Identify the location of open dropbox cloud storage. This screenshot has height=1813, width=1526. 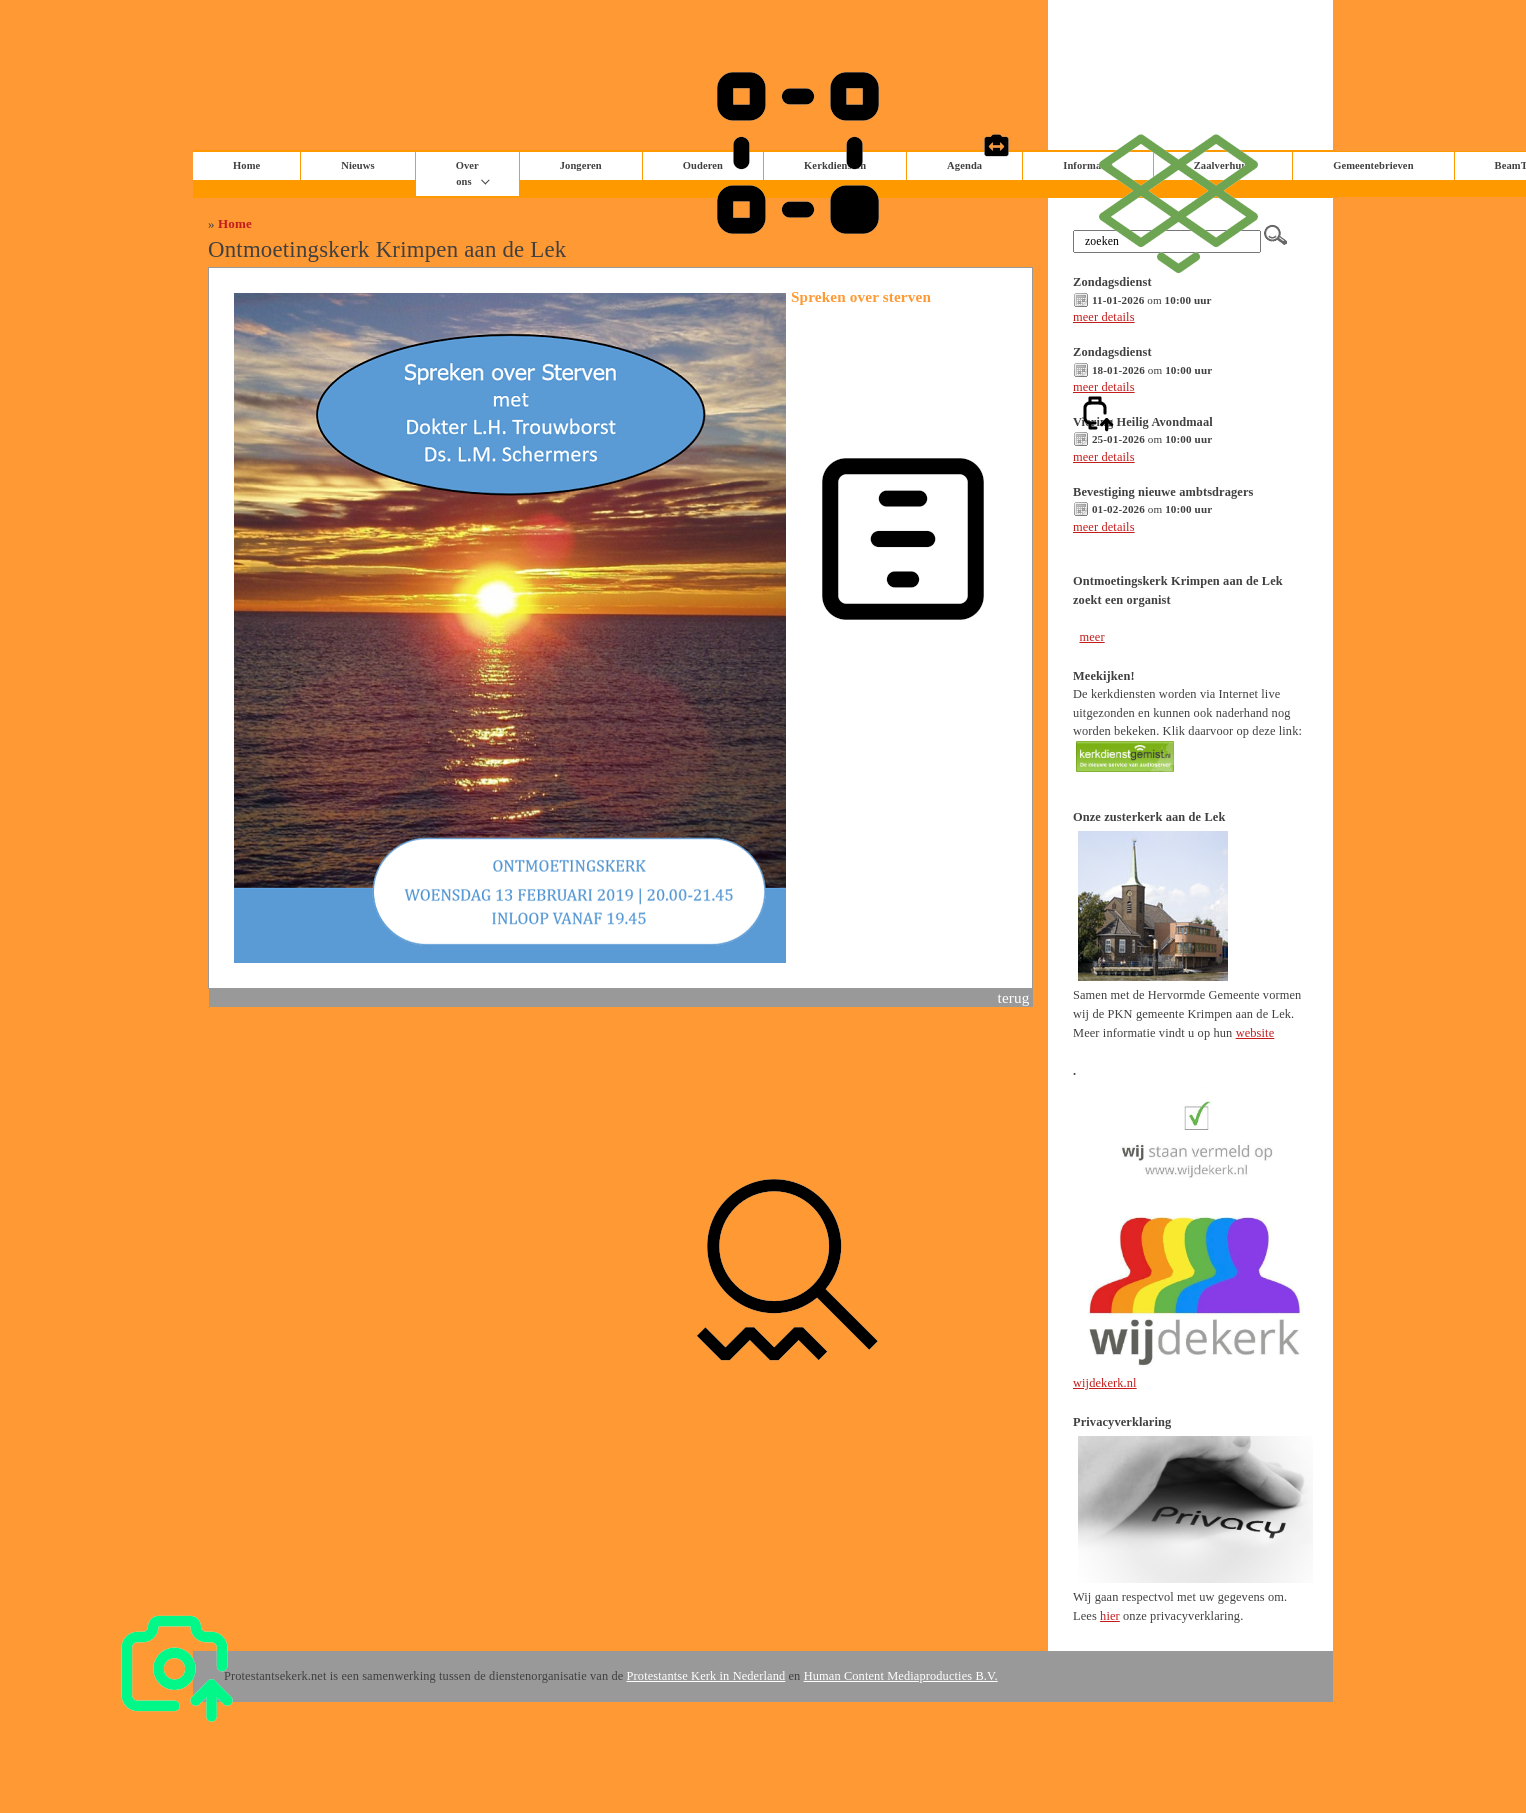
(1178, 196).